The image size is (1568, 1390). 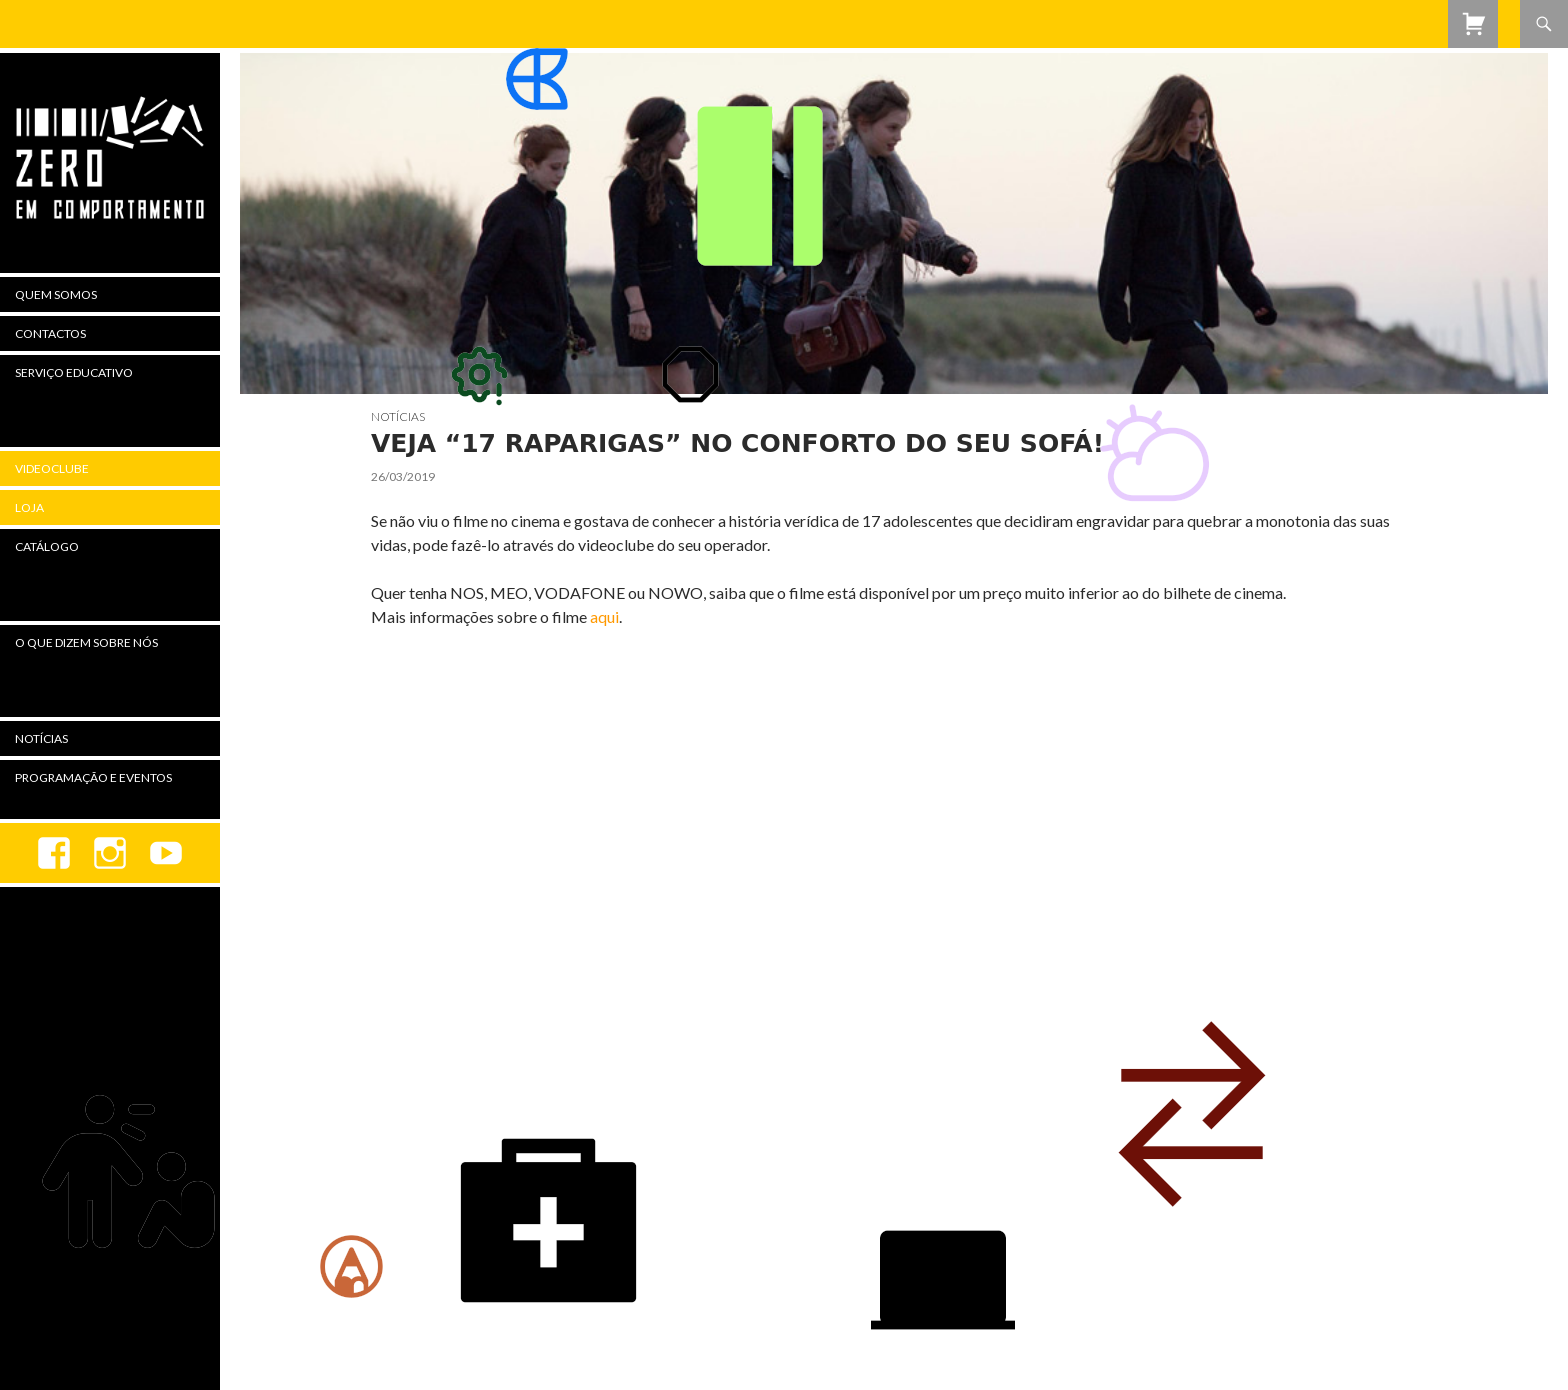 I want to click on edit profile or settings, so click(x=351, y=1266).